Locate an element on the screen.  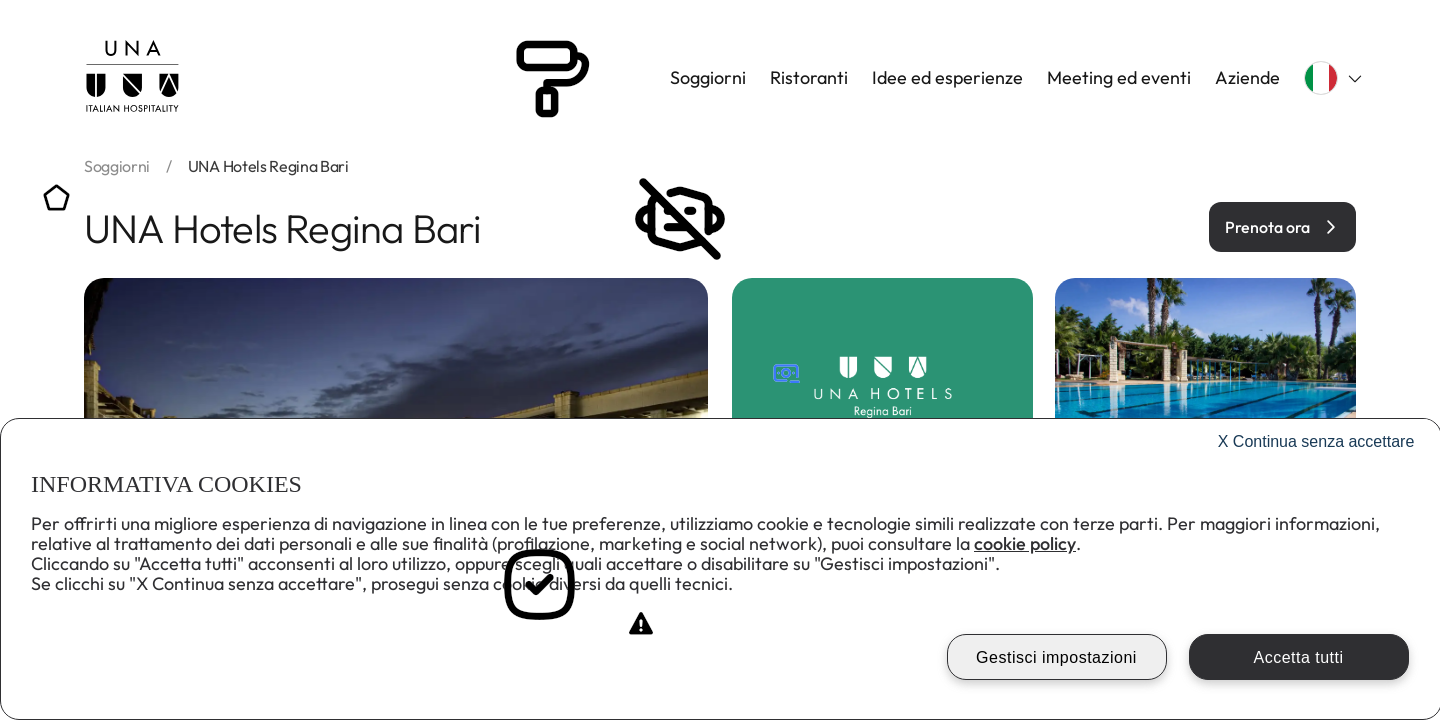
access painting or drawing tools is located at coordinates (547, 79).